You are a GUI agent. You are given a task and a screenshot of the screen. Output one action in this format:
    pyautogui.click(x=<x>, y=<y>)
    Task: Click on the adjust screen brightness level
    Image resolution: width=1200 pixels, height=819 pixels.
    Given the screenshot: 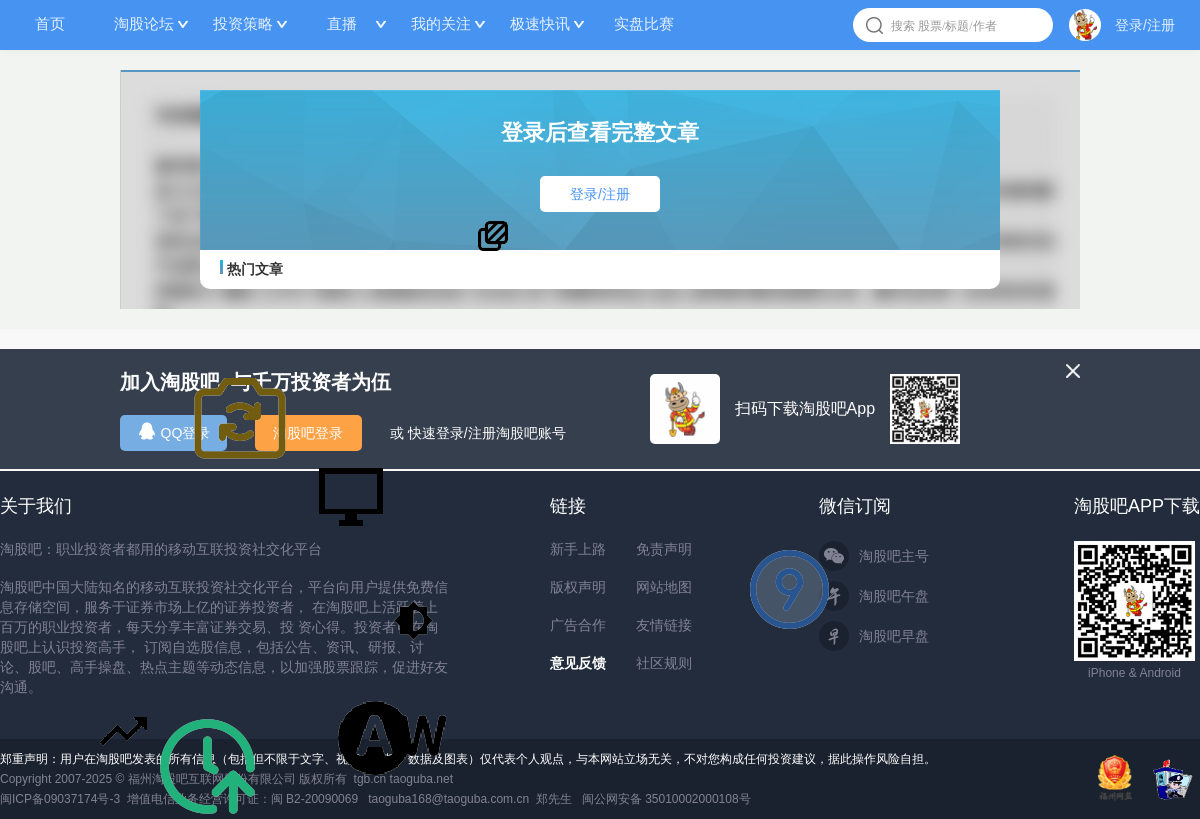 What is the action you would take?
    pyautogui.click(x=413, y=620)
    